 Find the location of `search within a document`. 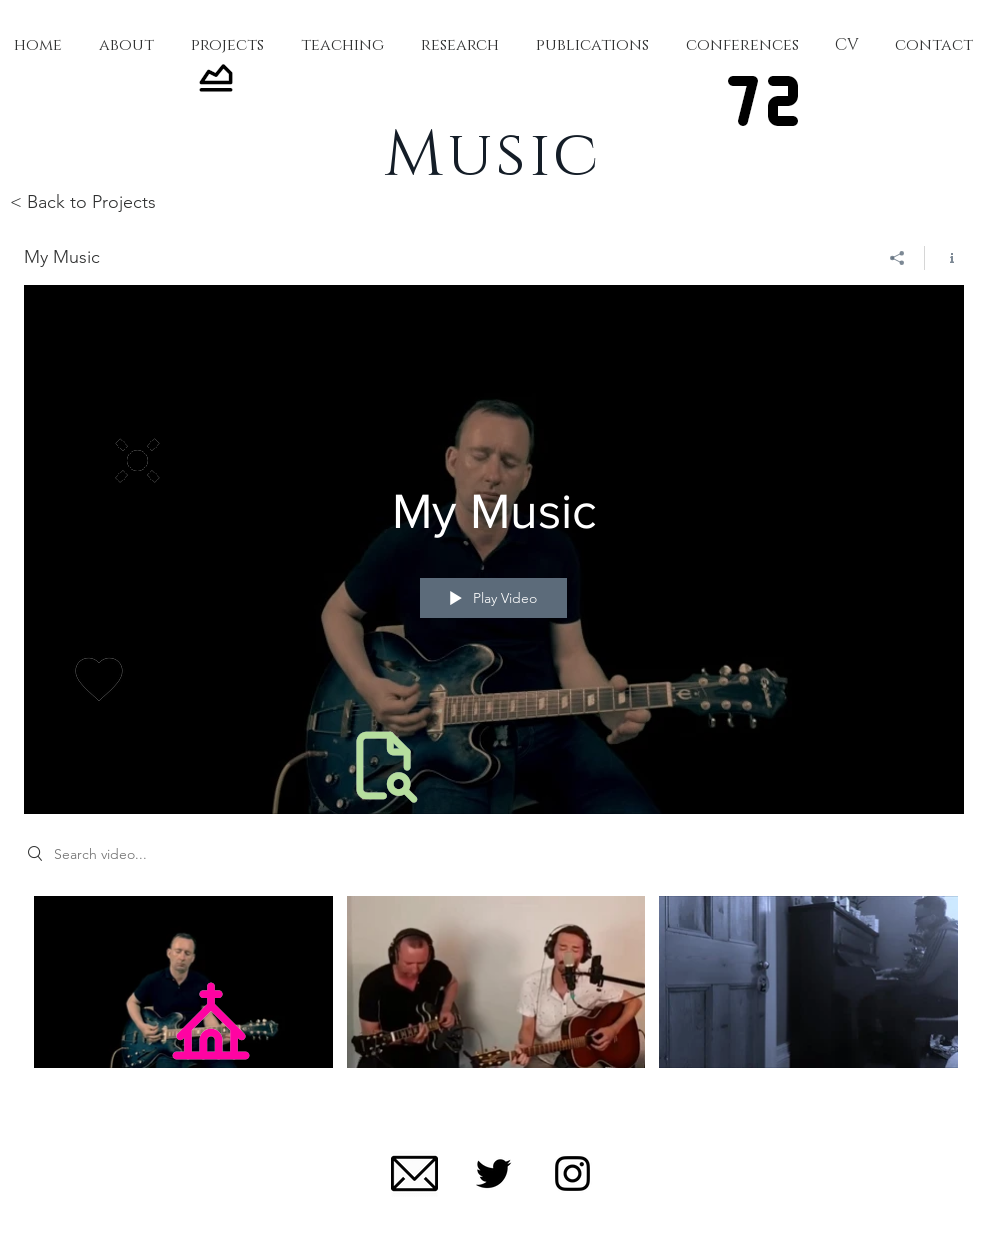

search within a document is located at coordinates (383, 765).